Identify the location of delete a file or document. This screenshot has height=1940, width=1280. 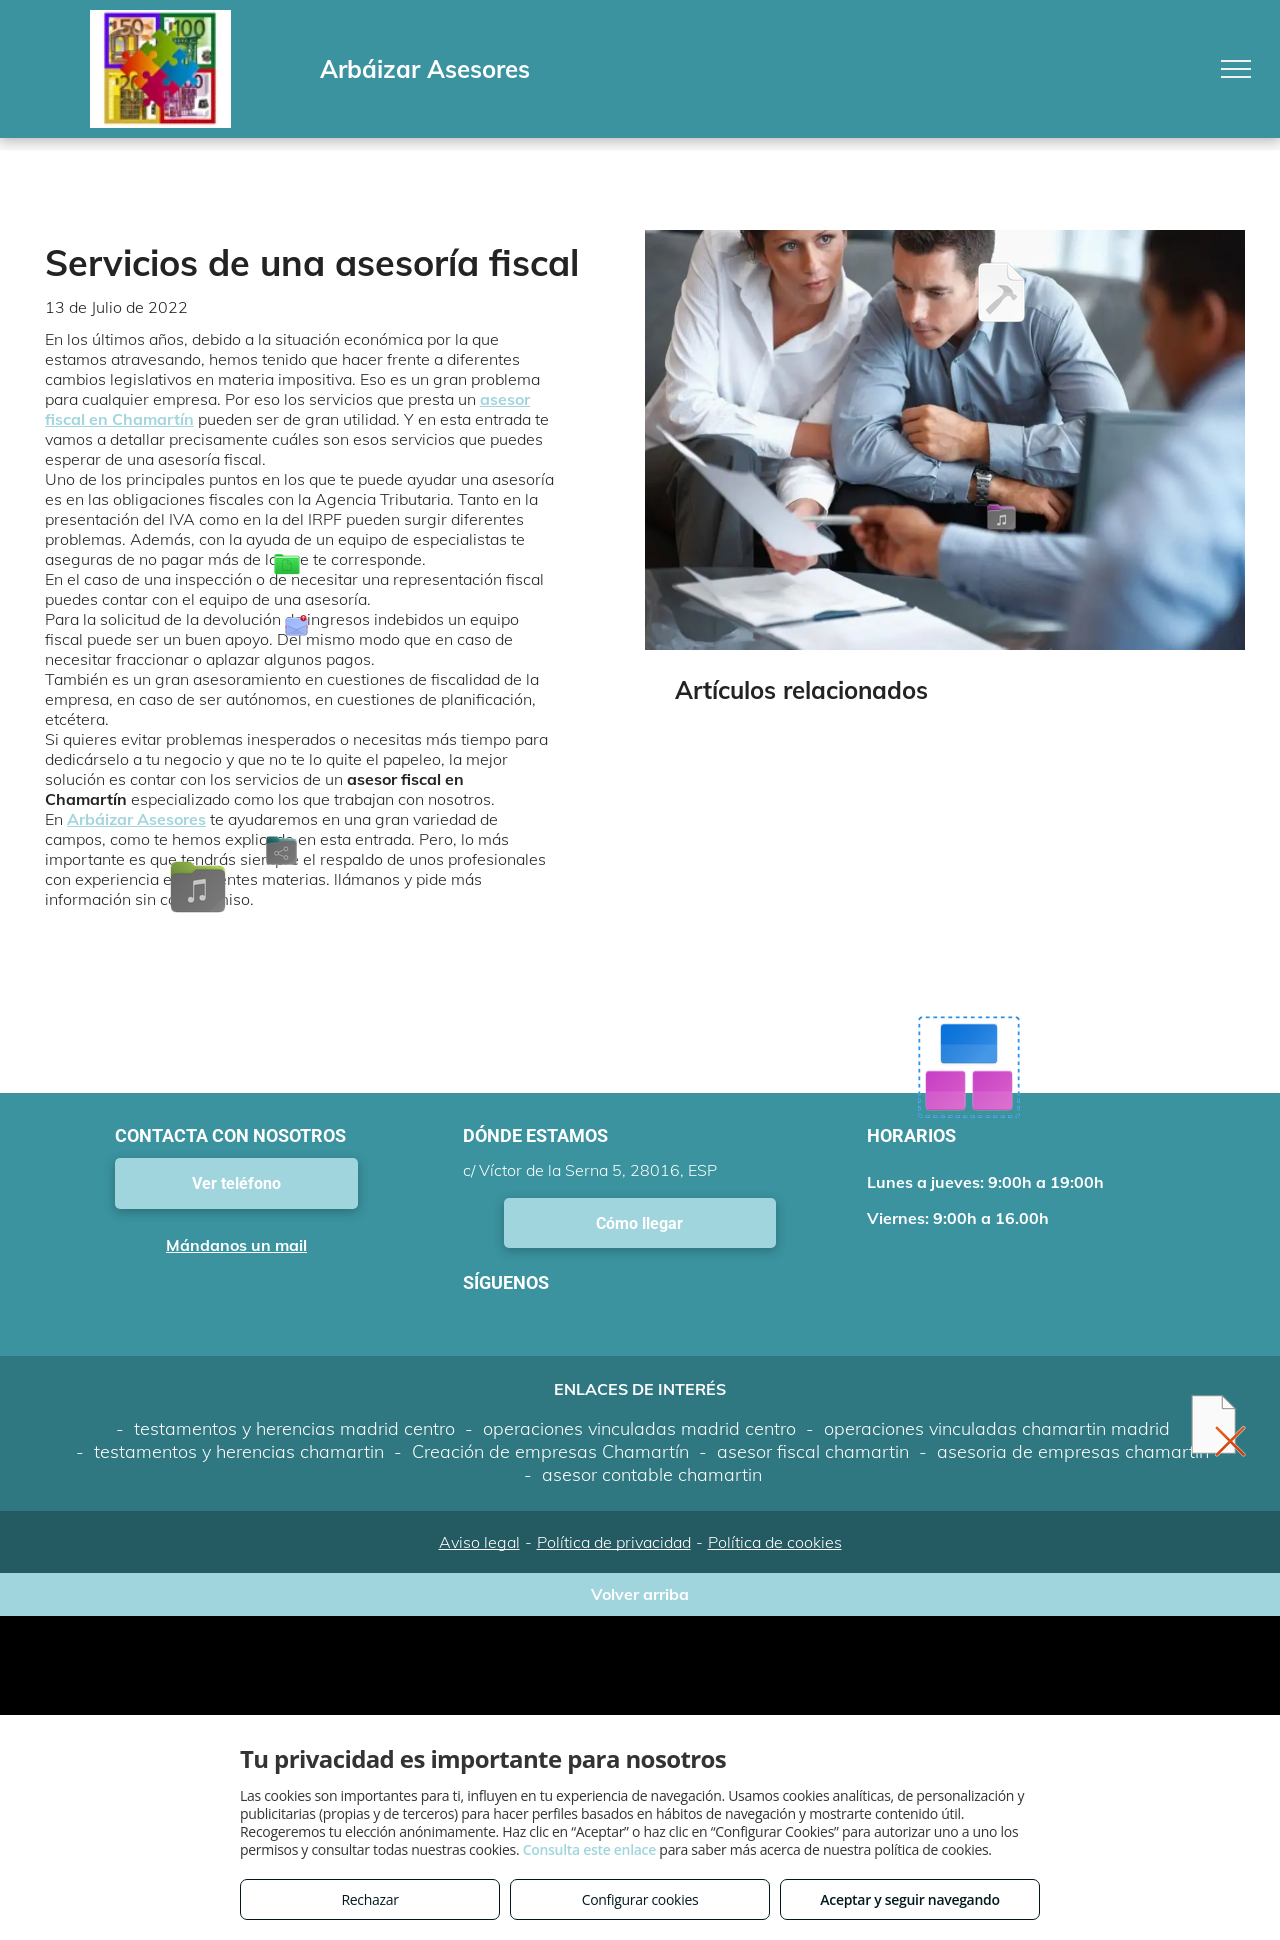
(1213, 1424).